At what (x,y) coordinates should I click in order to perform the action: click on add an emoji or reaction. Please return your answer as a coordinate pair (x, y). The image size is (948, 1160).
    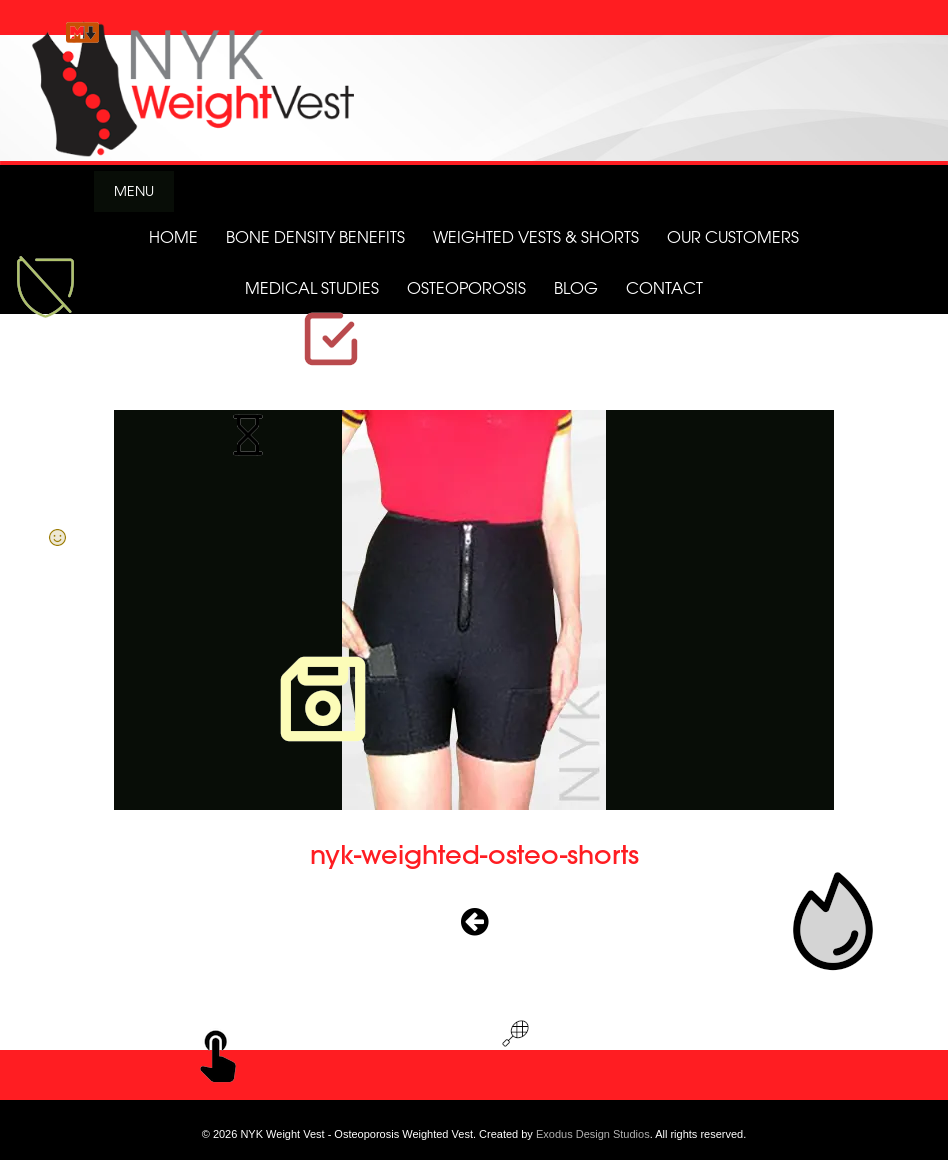
    Looking at the image, I should click on (57, 537).